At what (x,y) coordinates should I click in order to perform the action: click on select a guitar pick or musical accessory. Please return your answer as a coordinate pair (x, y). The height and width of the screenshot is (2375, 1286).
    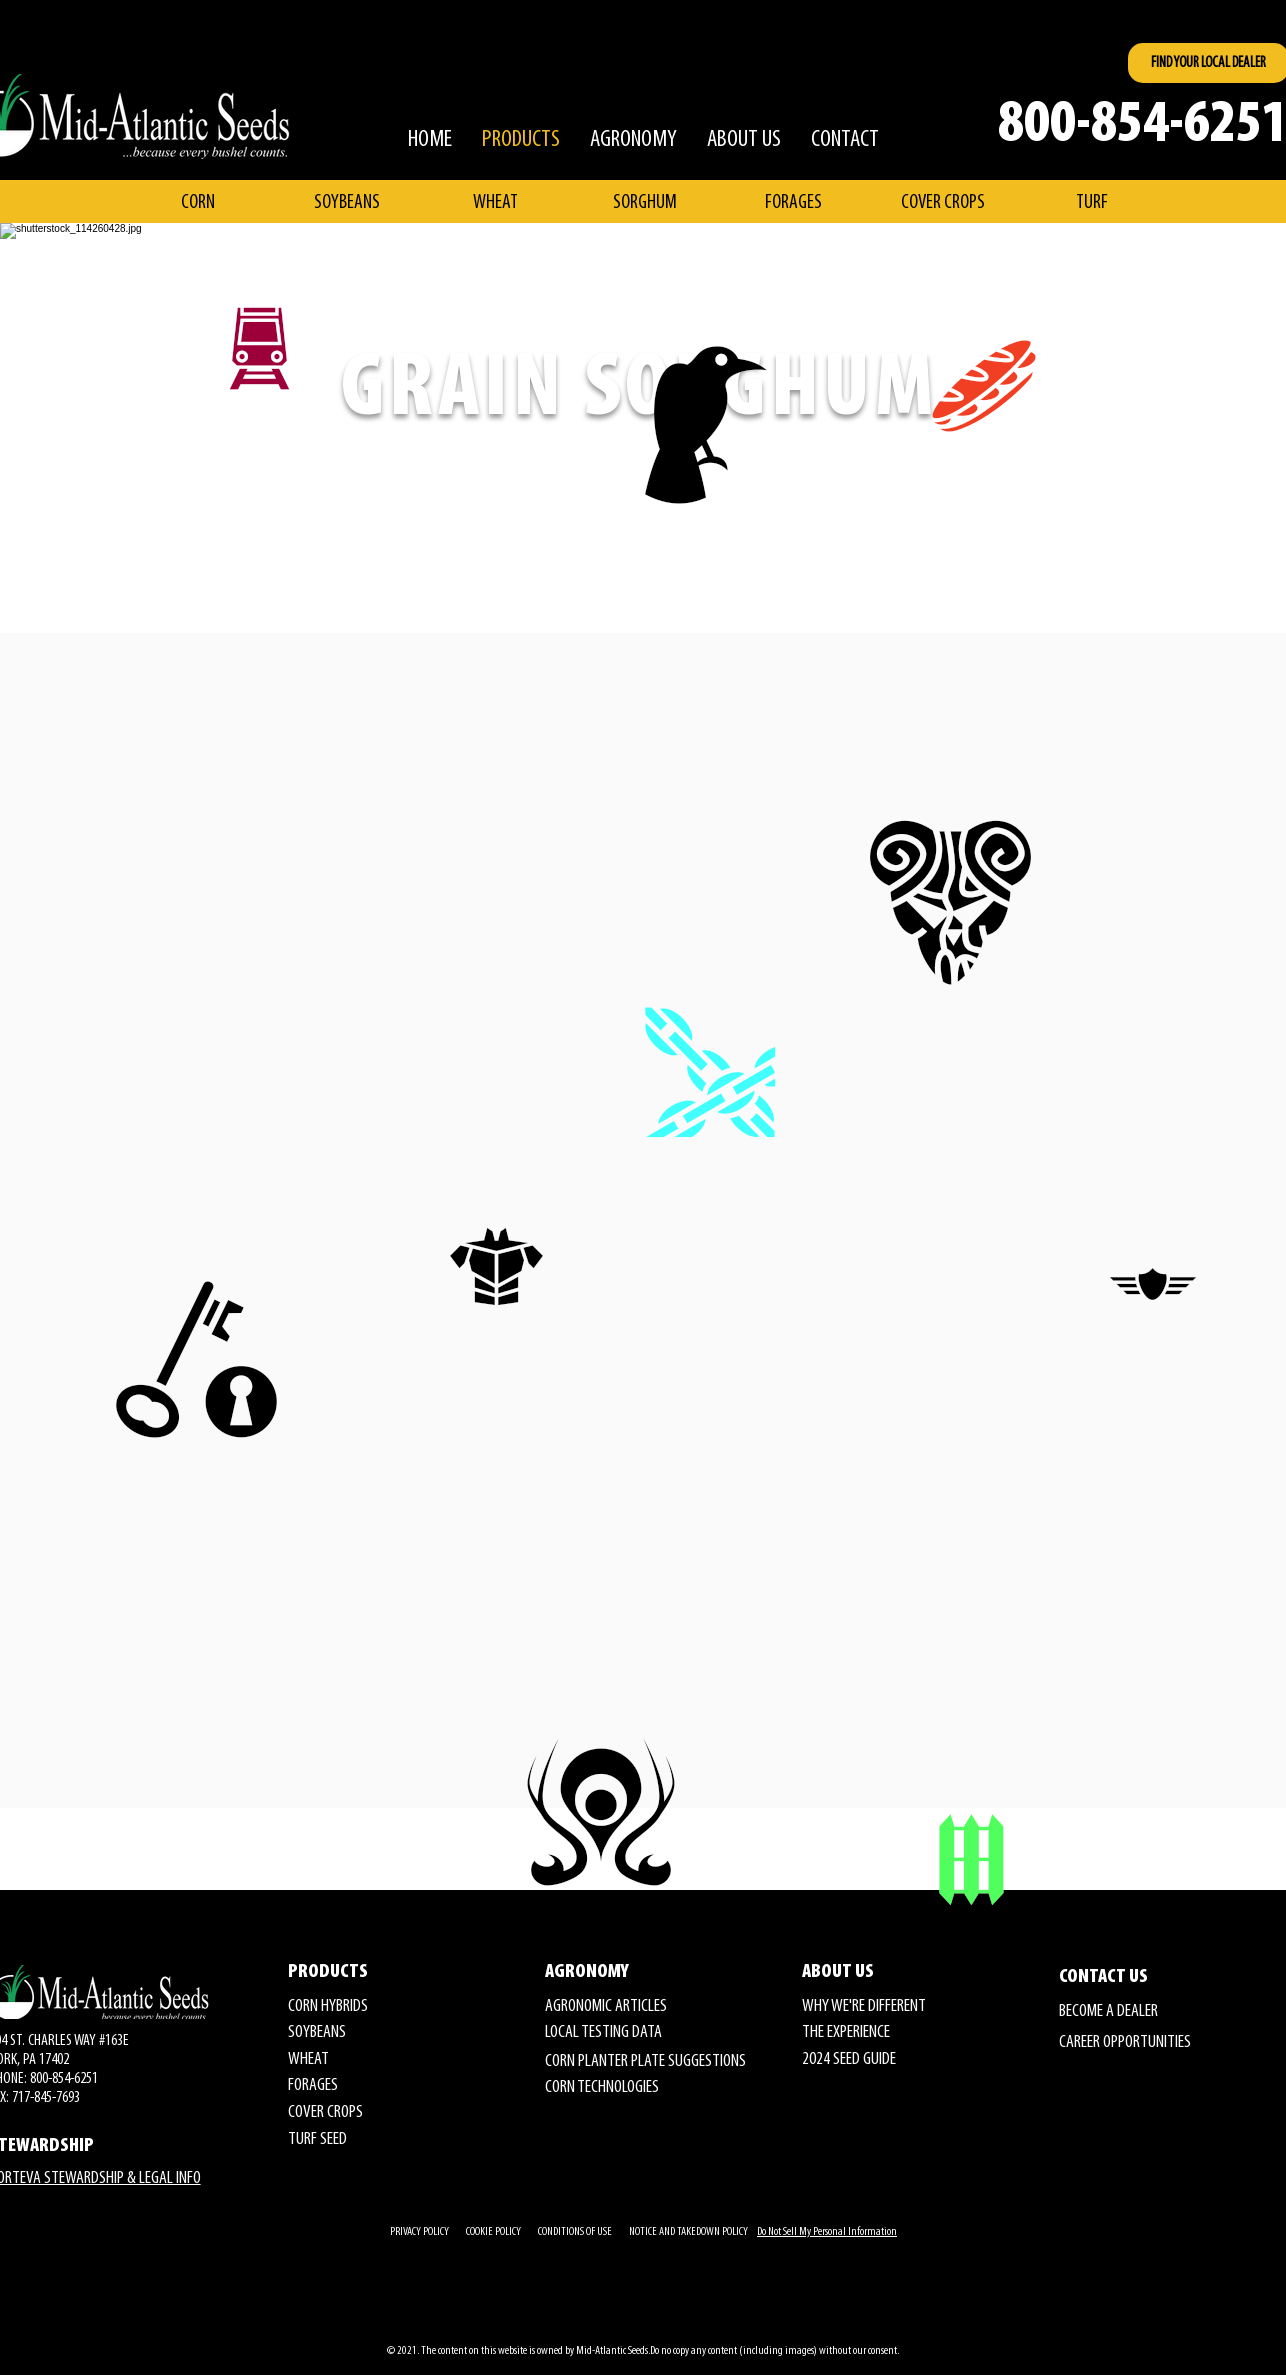
    Looking at the image, I should click on (950, 902).